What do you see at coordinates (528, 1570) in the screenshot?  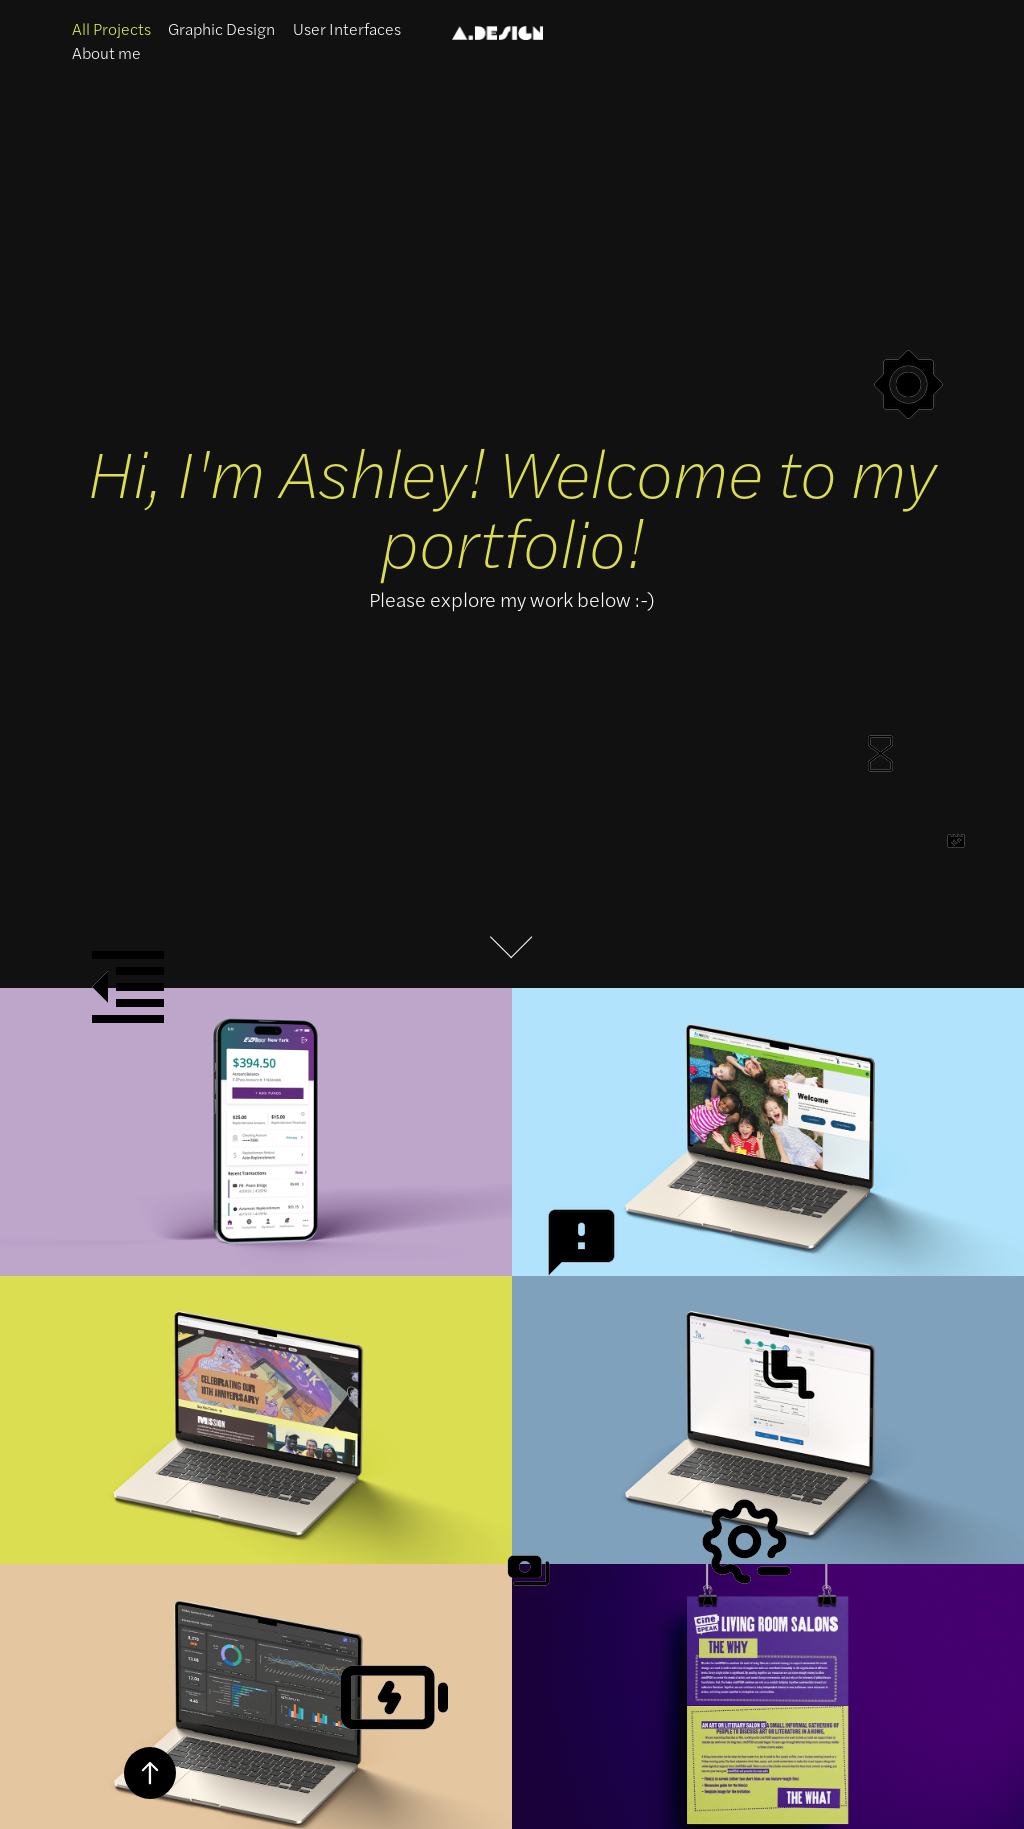 I see `access payment methods` at bounding box center [528, 1570].